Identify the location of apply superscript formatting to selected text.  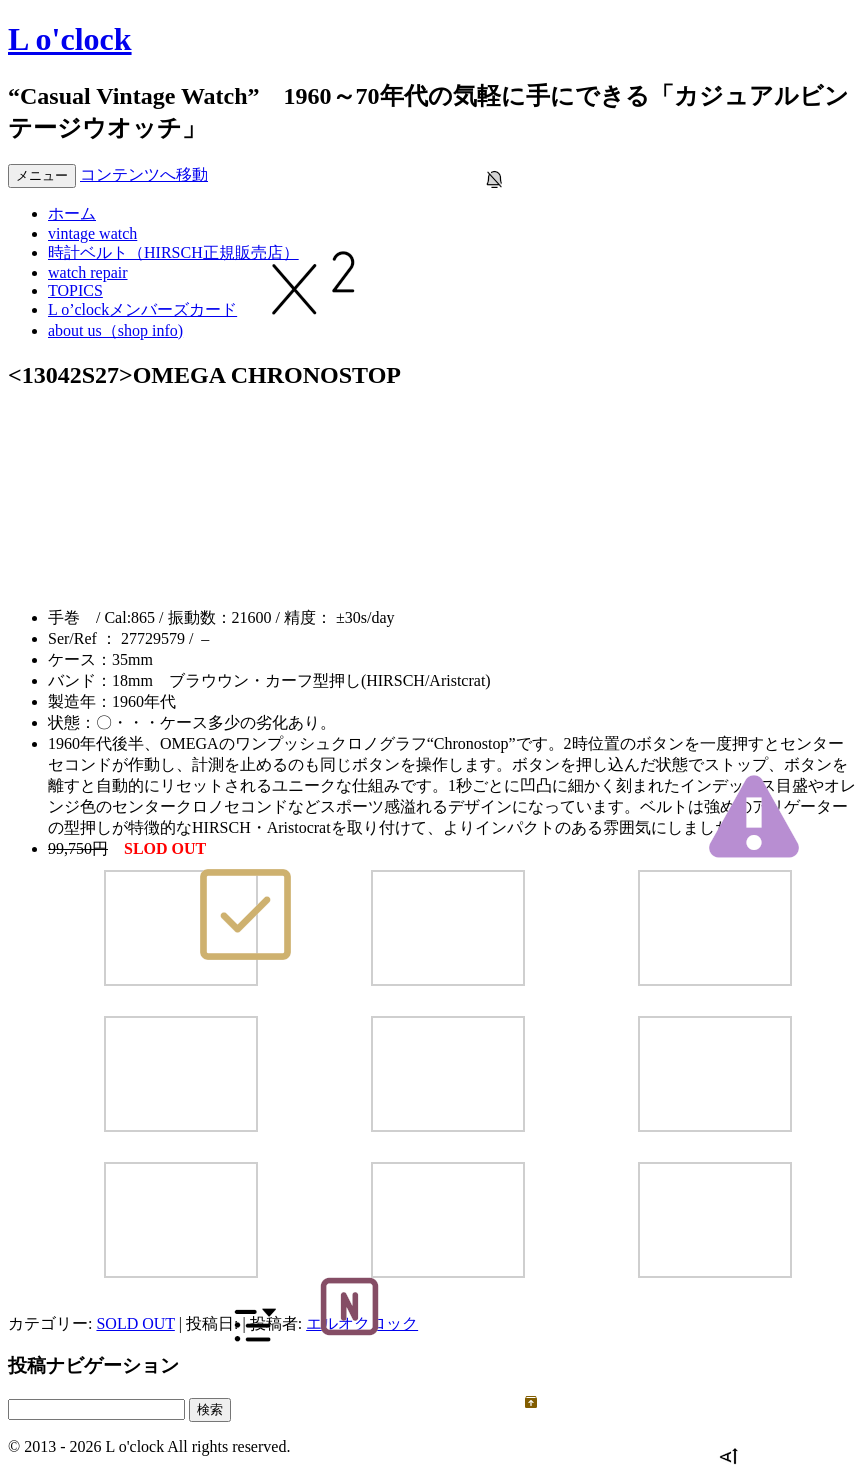
(308, 284).